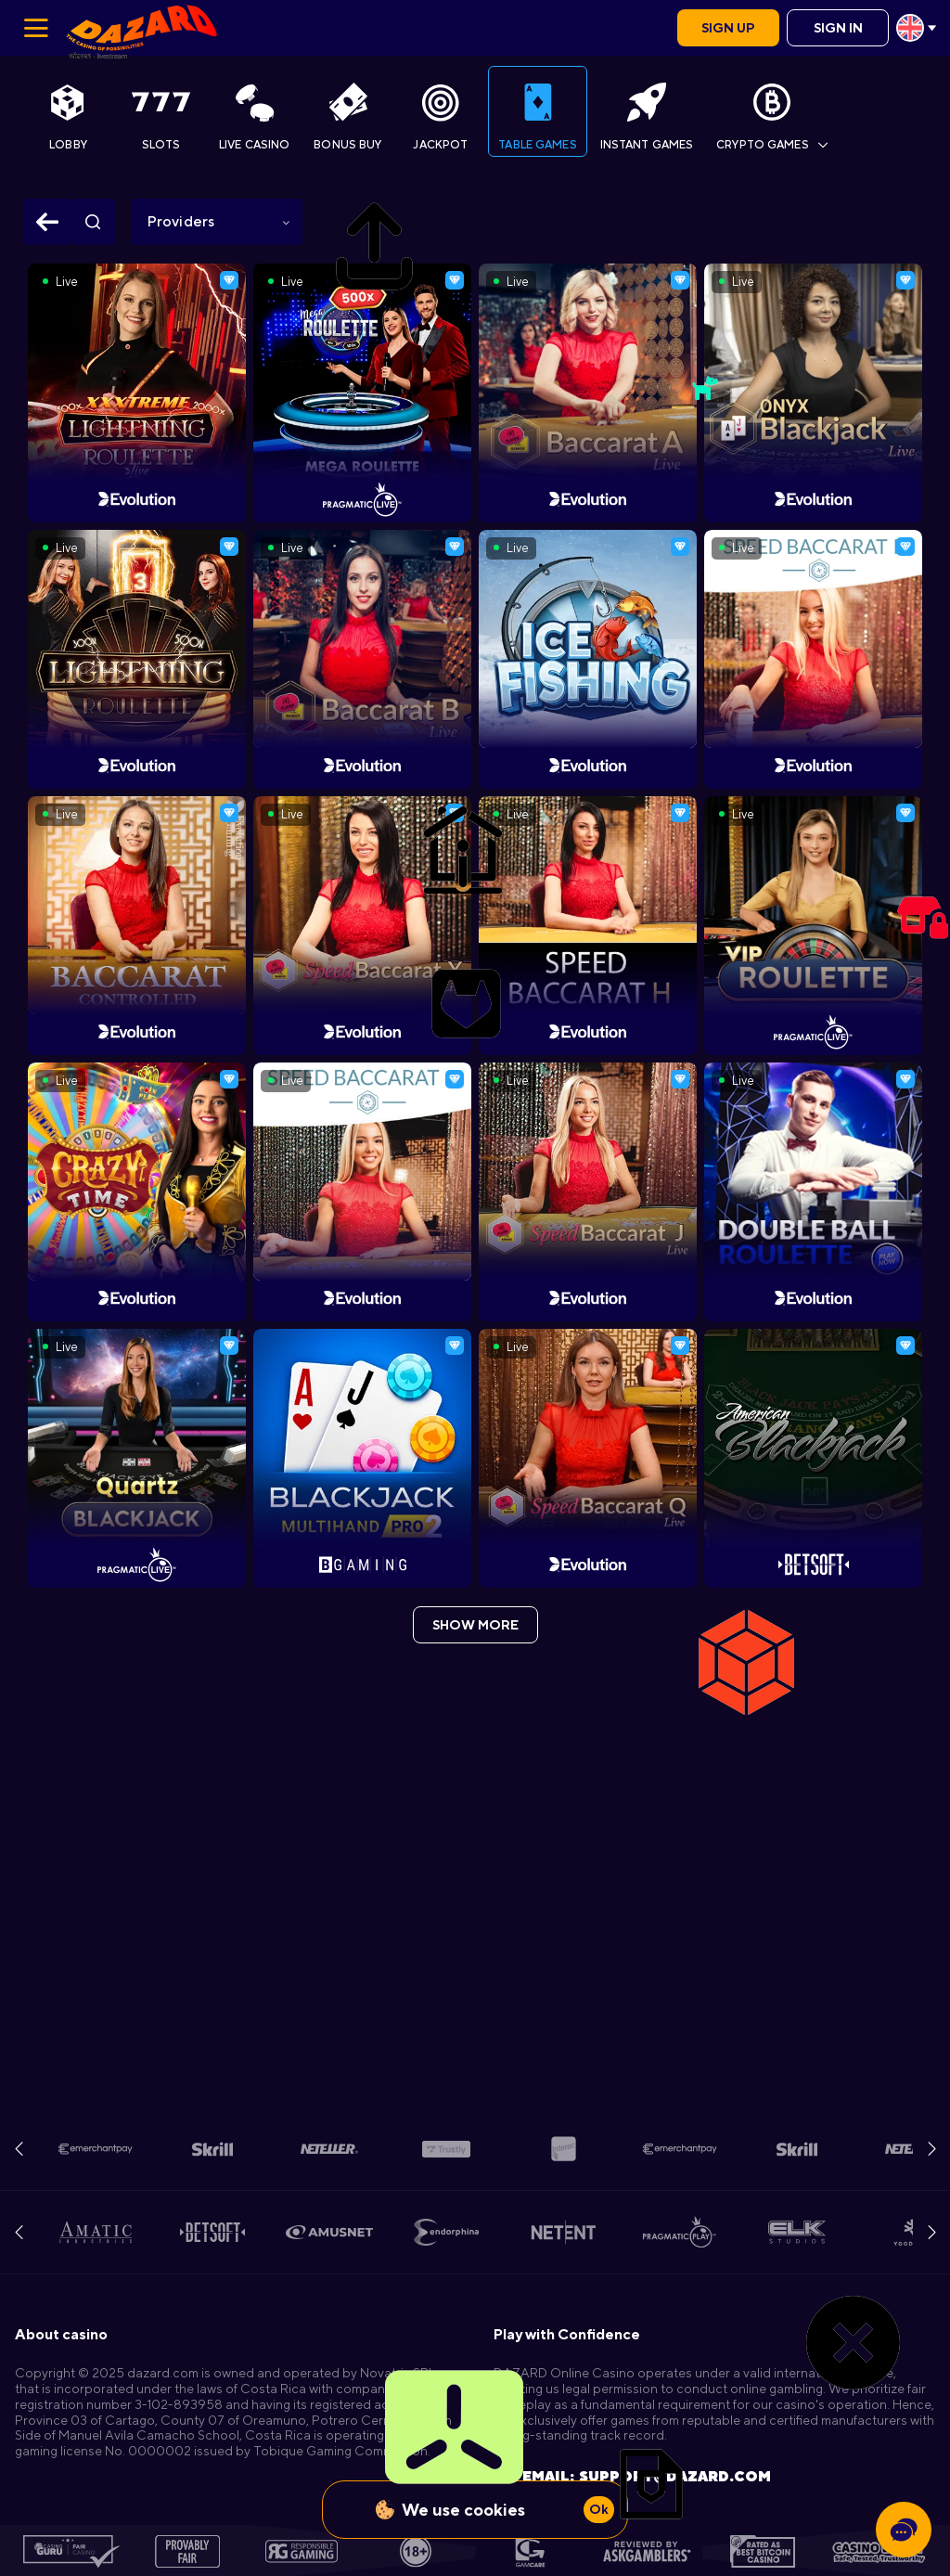  I want to click on view pet-related services or features, so click(705, 389).